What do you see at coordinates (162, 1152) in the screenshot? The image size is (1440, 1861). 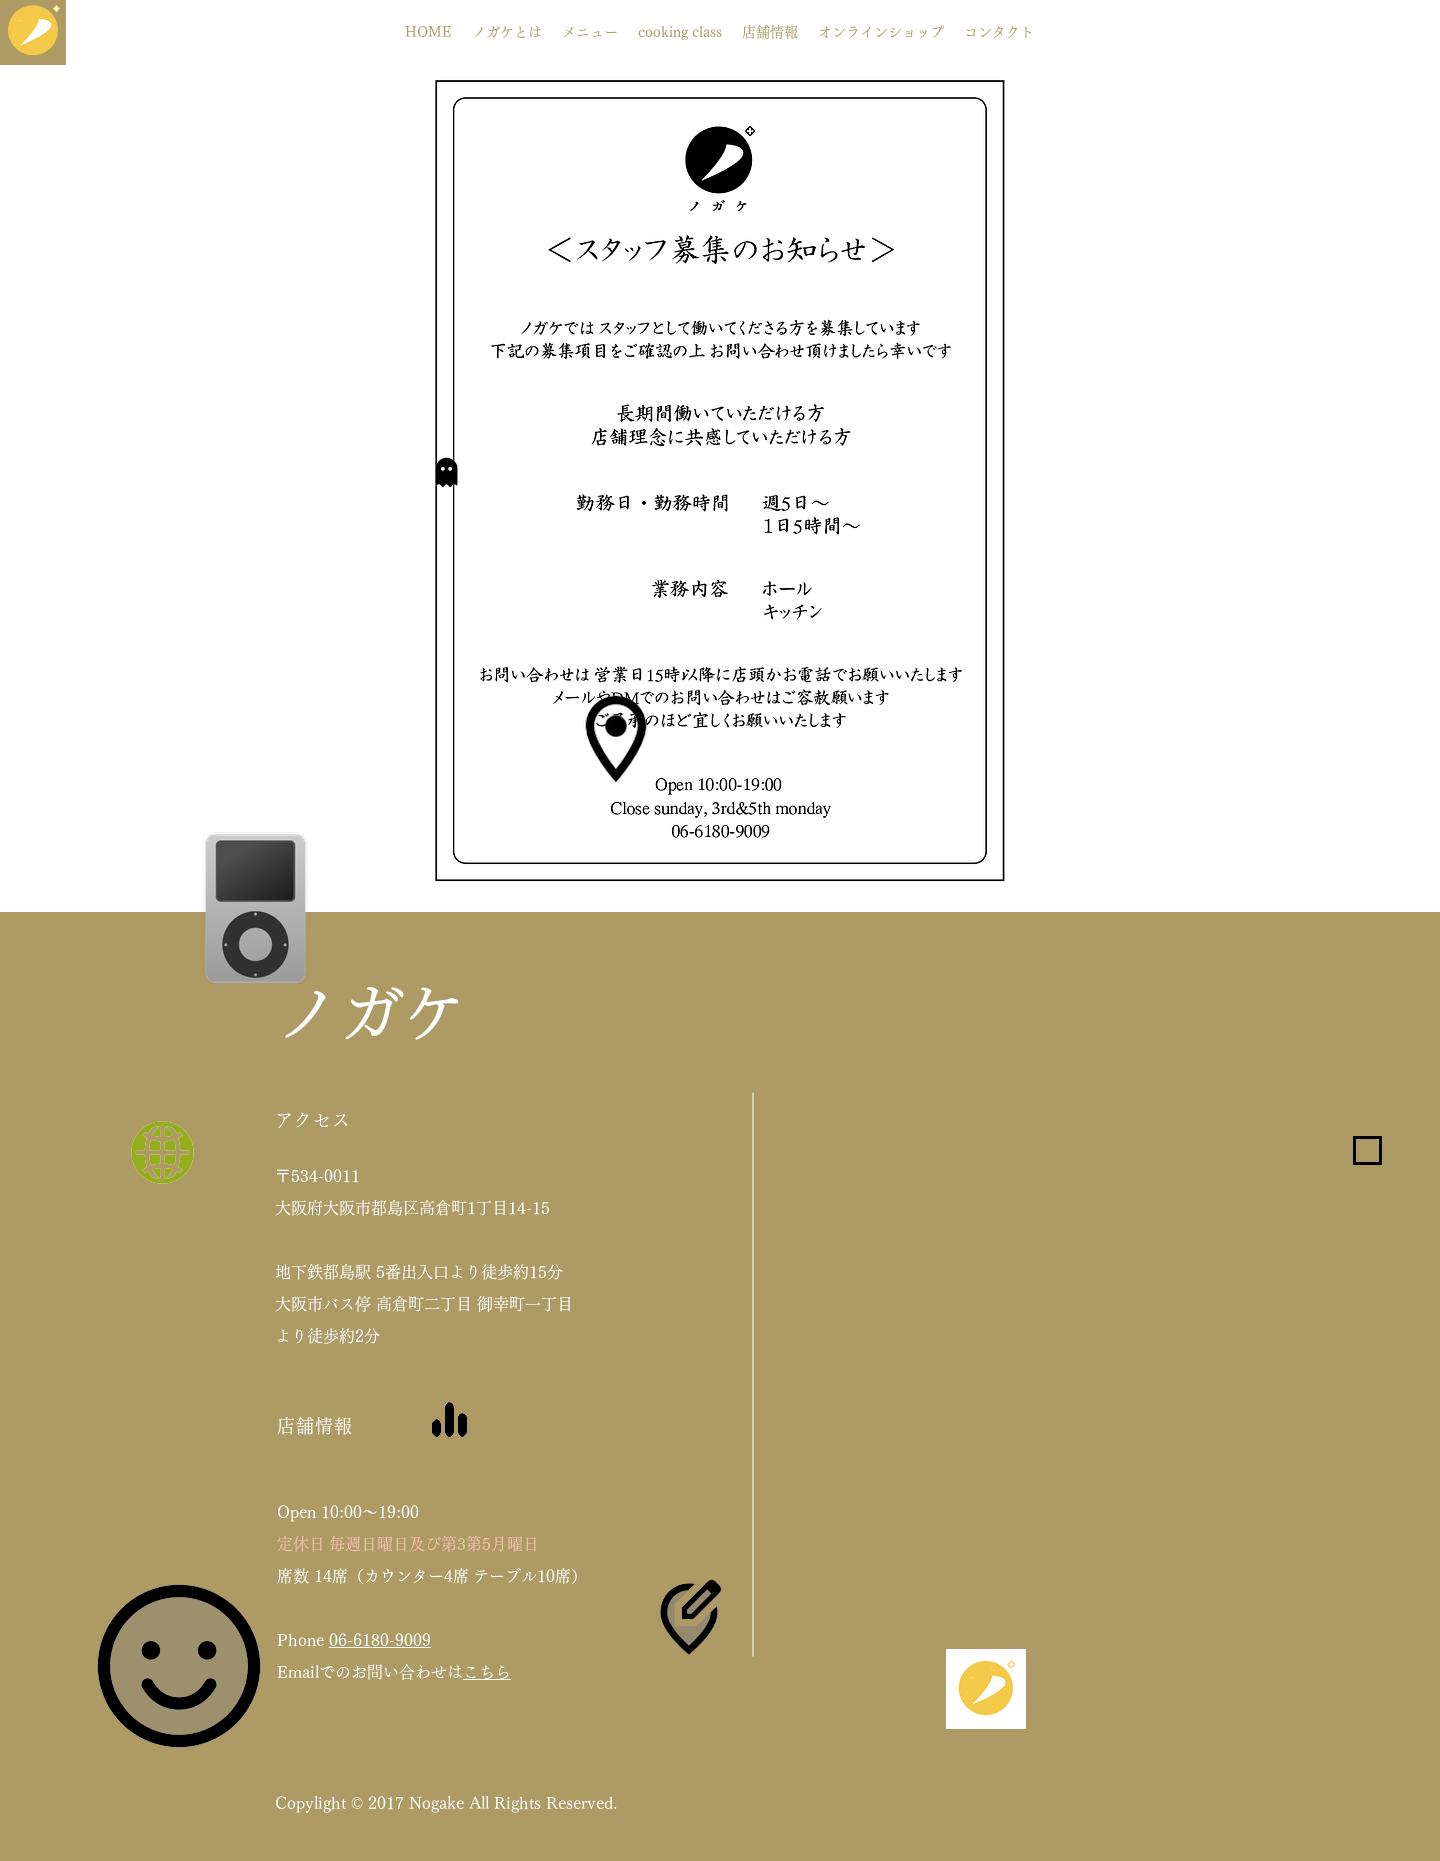 I see `access website or browse the web` at bounding box center [162, 1152].